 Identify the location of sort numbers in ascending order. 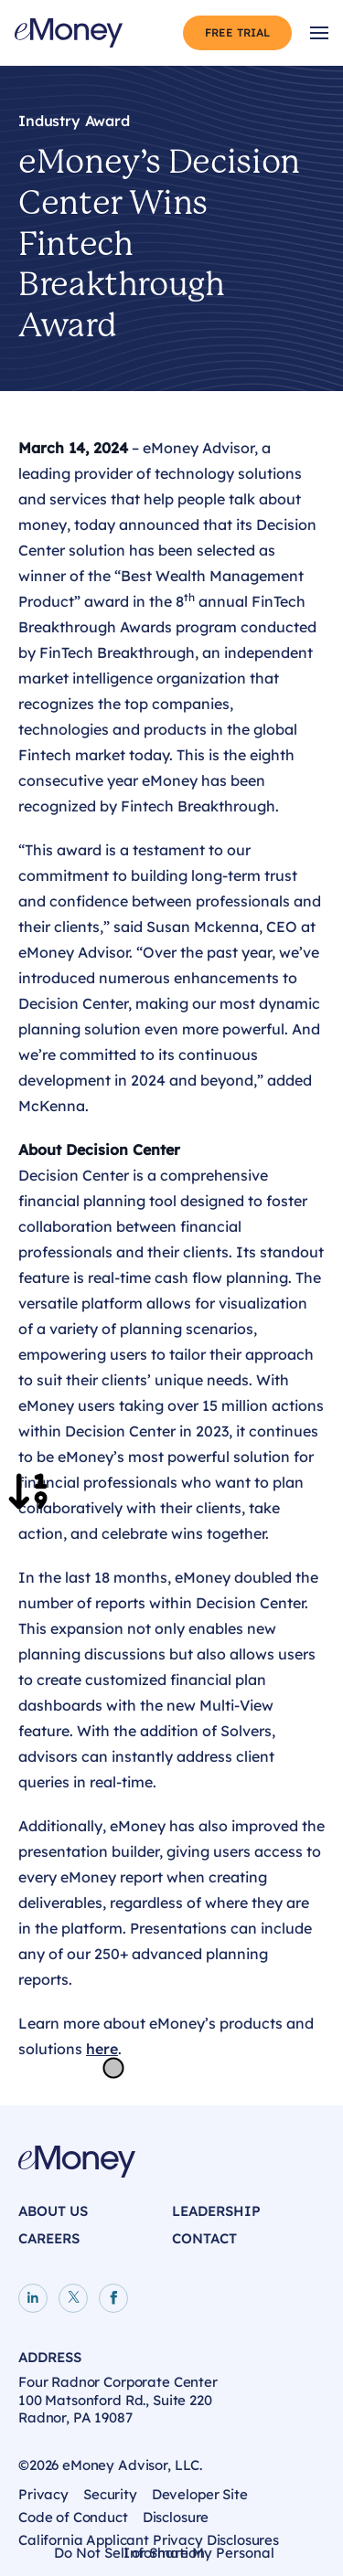
(29, 1491).